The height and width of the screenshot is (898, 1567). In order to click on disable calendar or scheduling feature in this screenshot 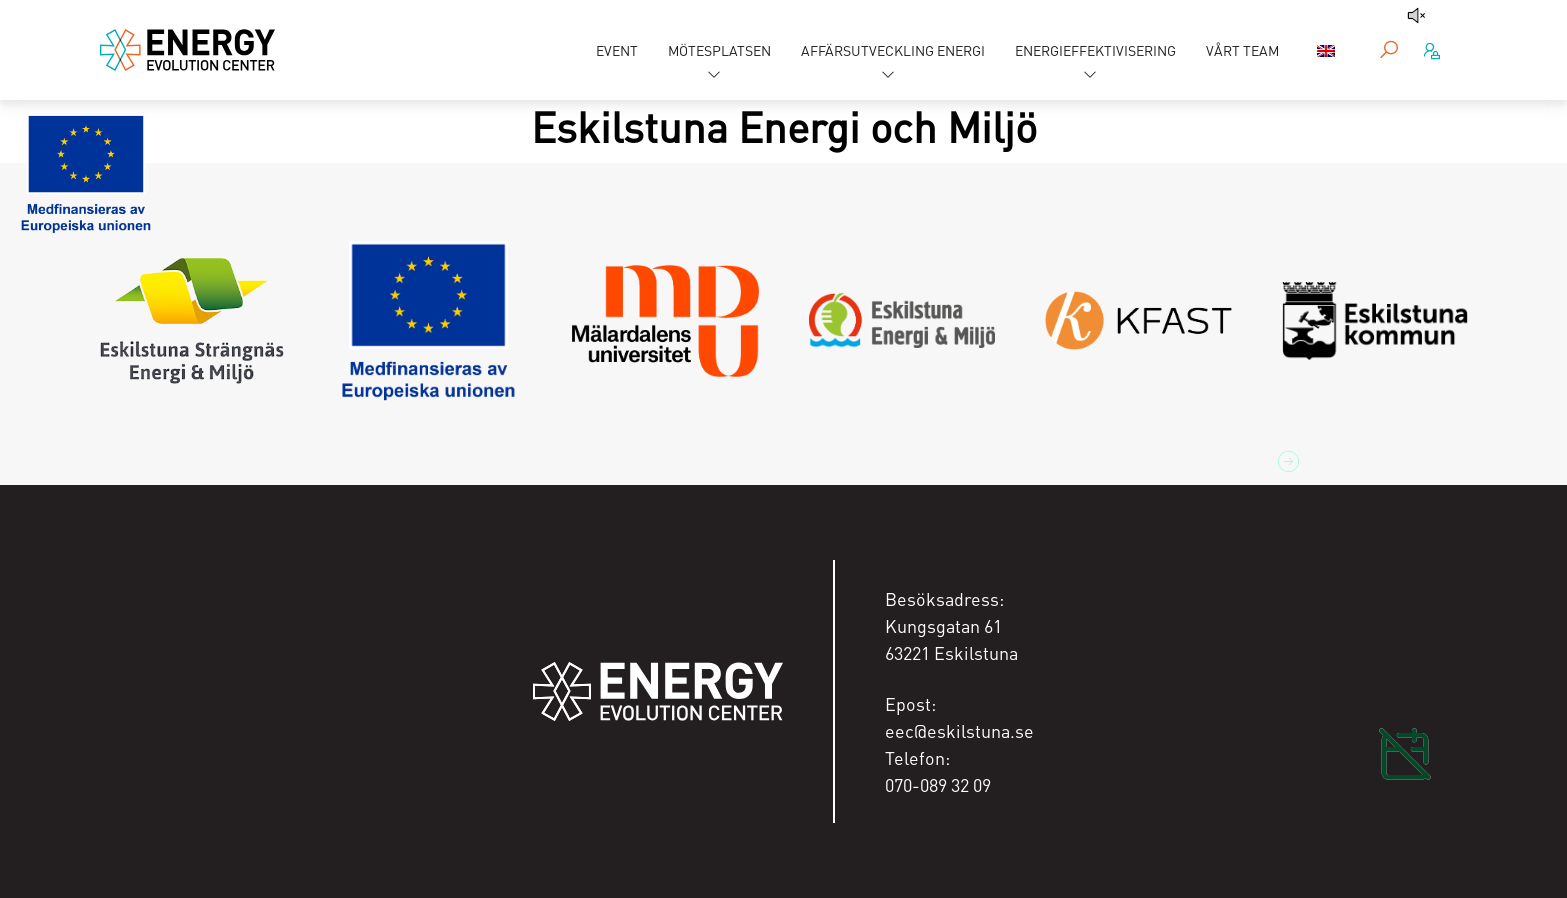, I will do `click(1405, 754)`.